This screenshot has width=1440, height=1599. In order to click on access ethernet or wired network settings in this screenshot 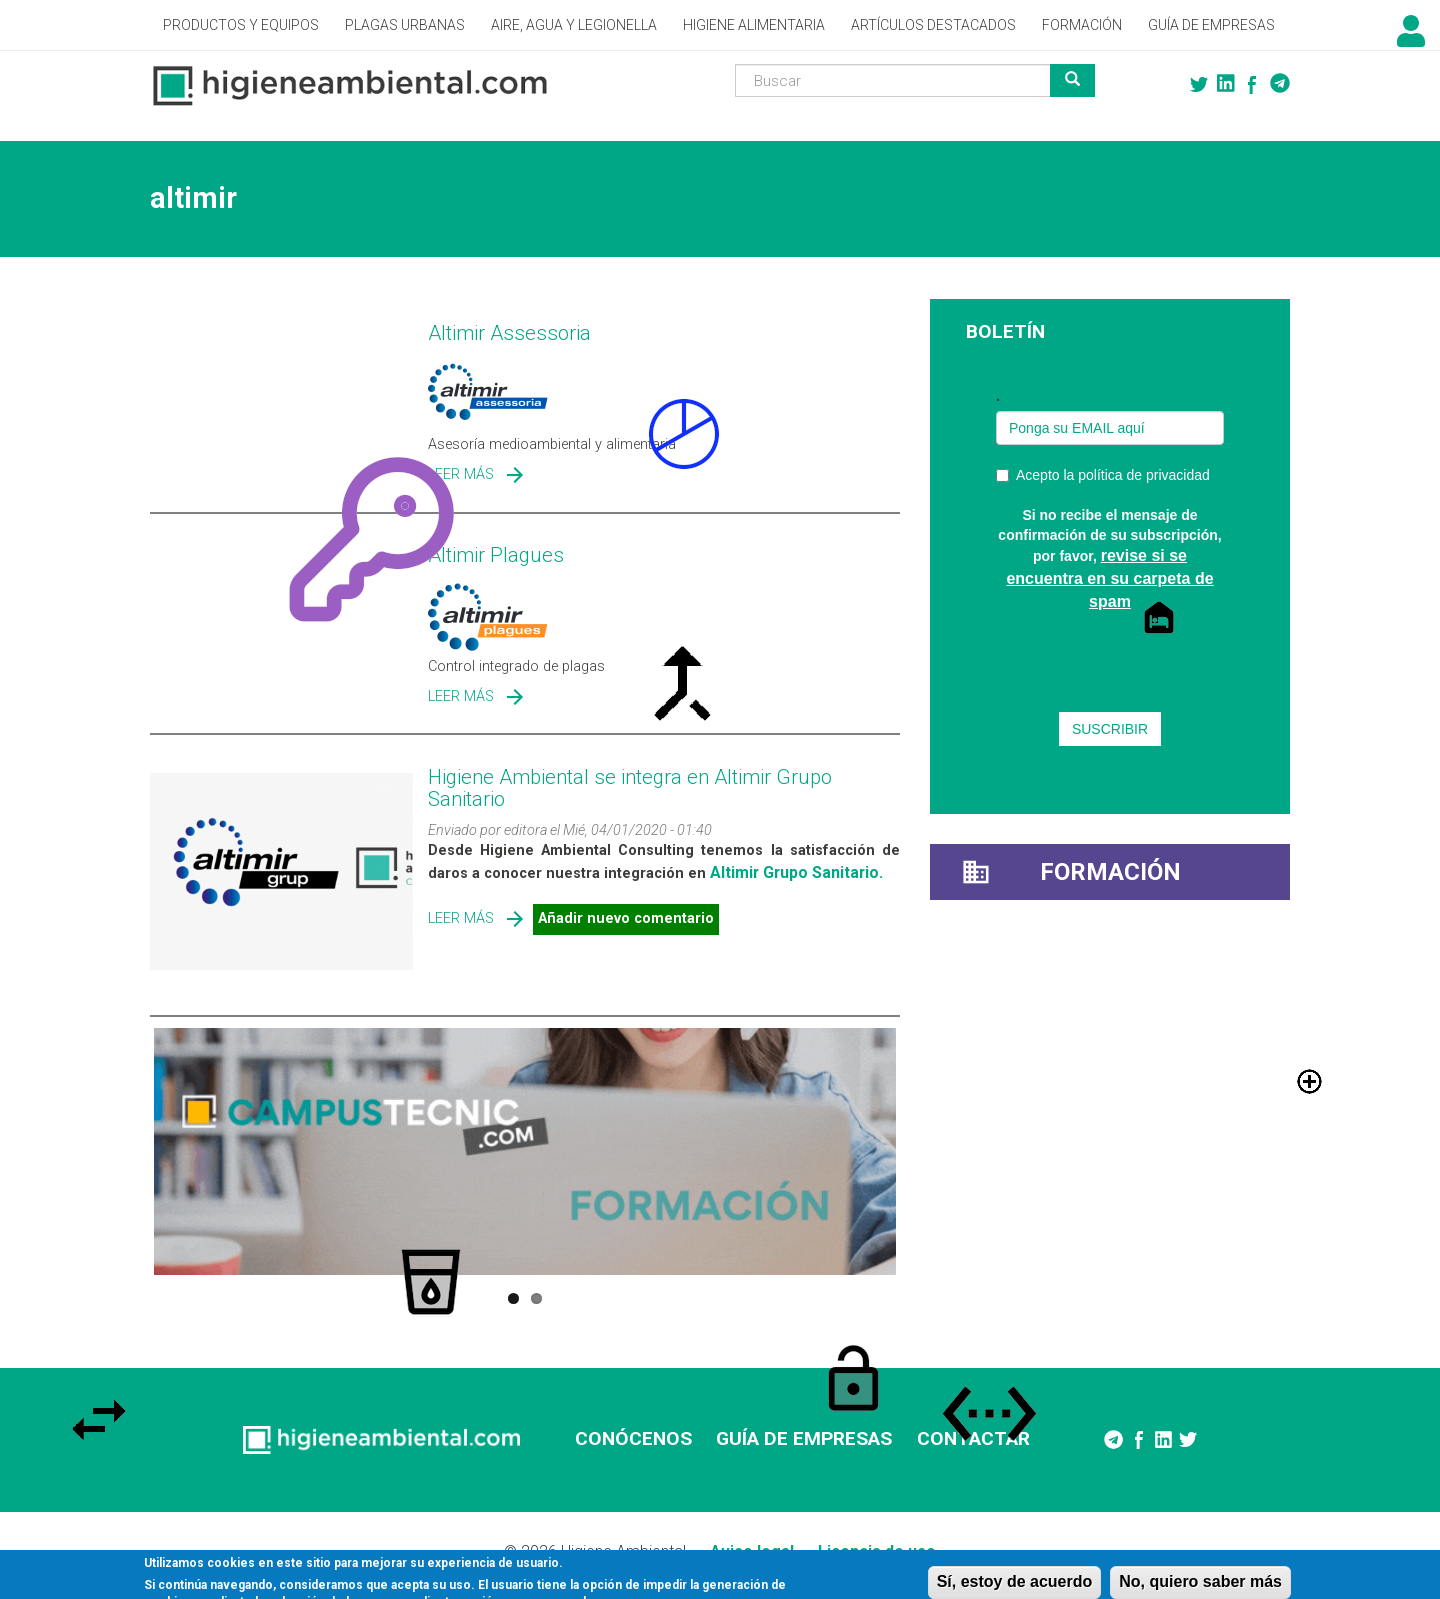, I will do `click(989, 1413)`.